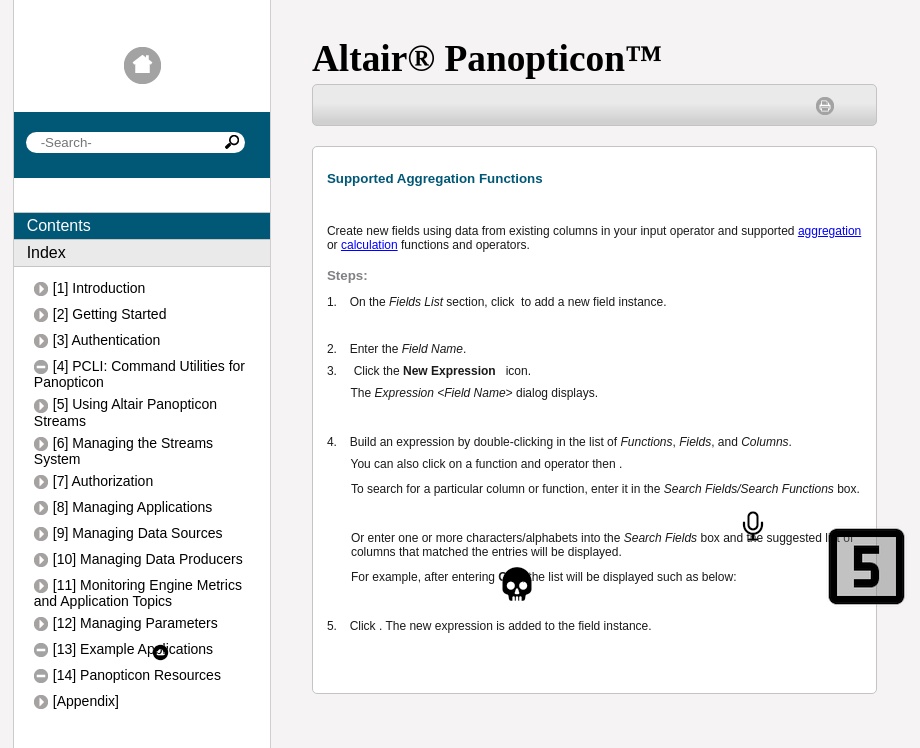 The height and width of the screenshot is (748, 920). Describe the element at coordinates (160, 652) in the screenshot. I see `access cloud storage` at that location.